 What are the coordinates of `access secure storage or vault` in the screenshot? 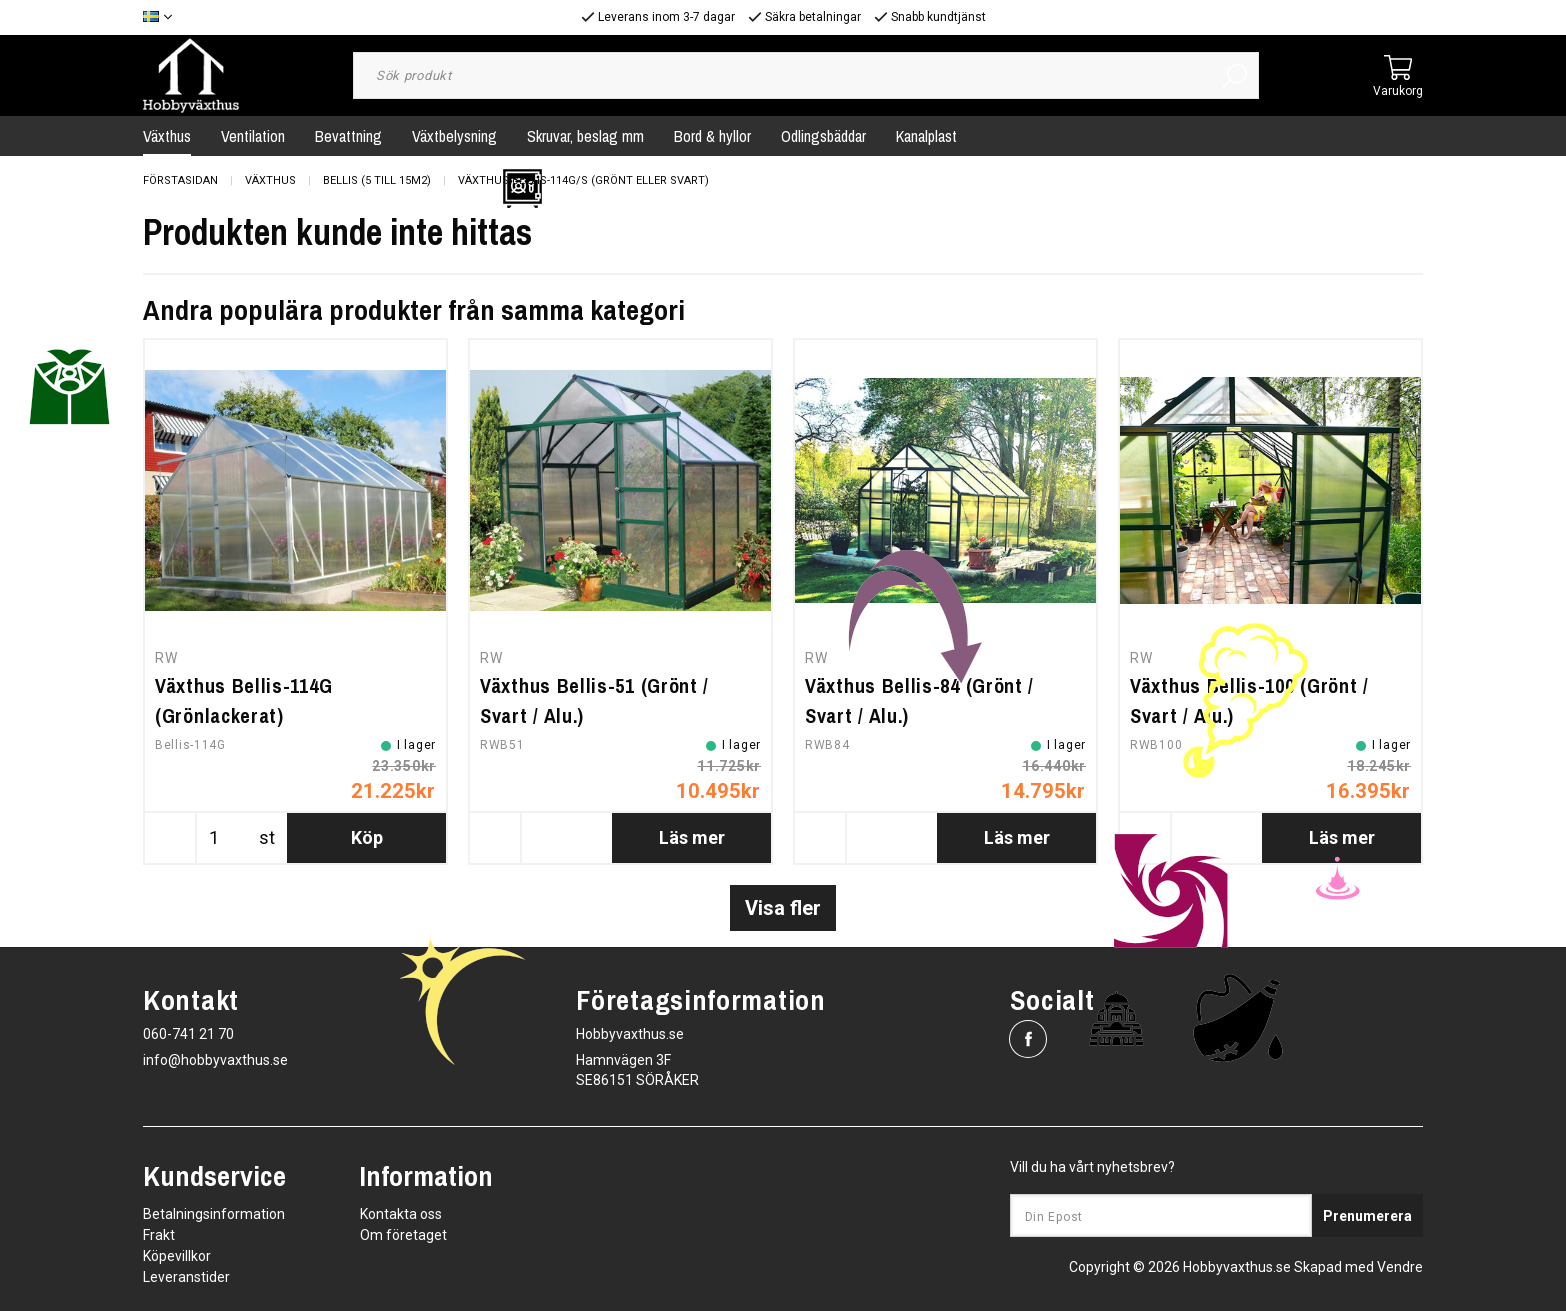 It's located at (522, 188).